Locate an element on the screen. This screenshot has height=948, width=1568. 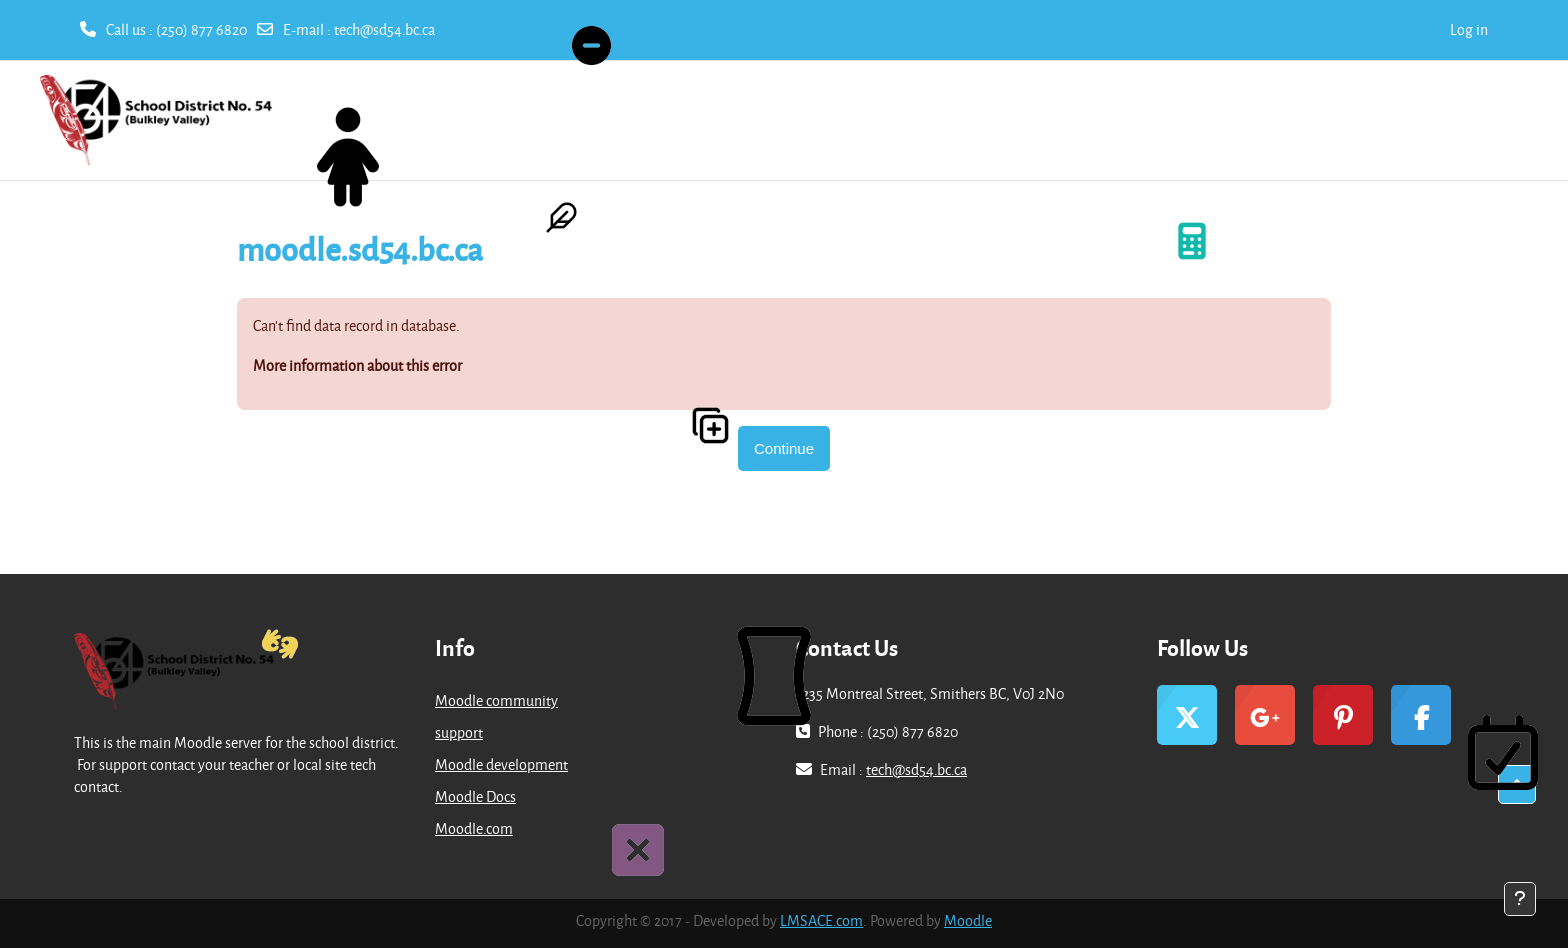
duplicate and add new item is located at coordinates (710, 425).